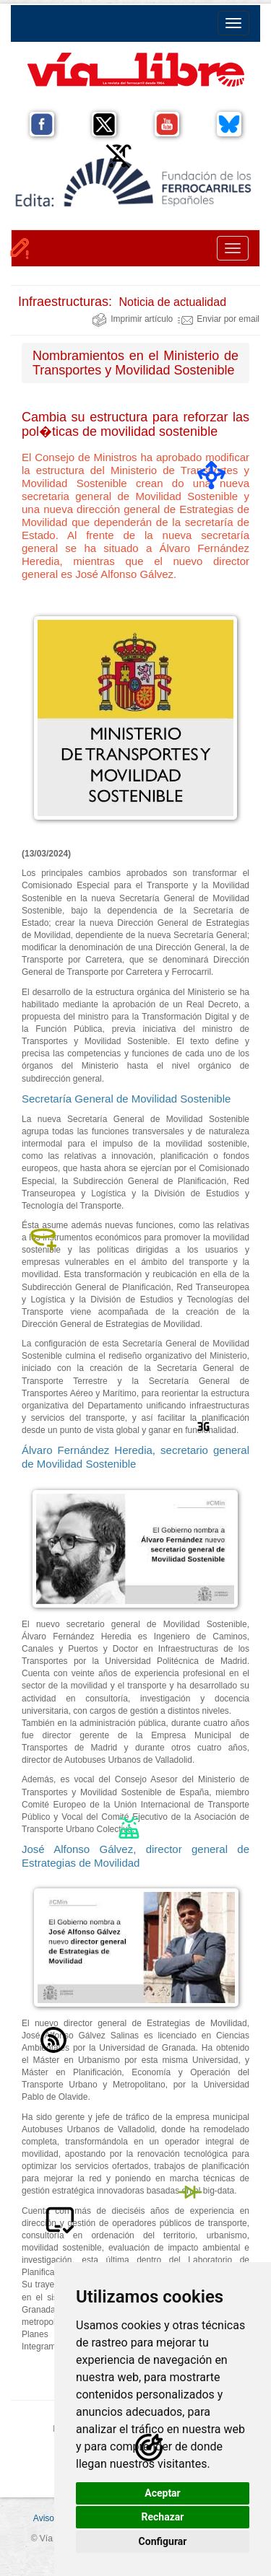 Image resolution: width=271 pixels, height=2576 pixels. What do you see at coordinates (149, 2448) in the screenshot?
I see `set or view your goals` at bounding box center [149, 2448].